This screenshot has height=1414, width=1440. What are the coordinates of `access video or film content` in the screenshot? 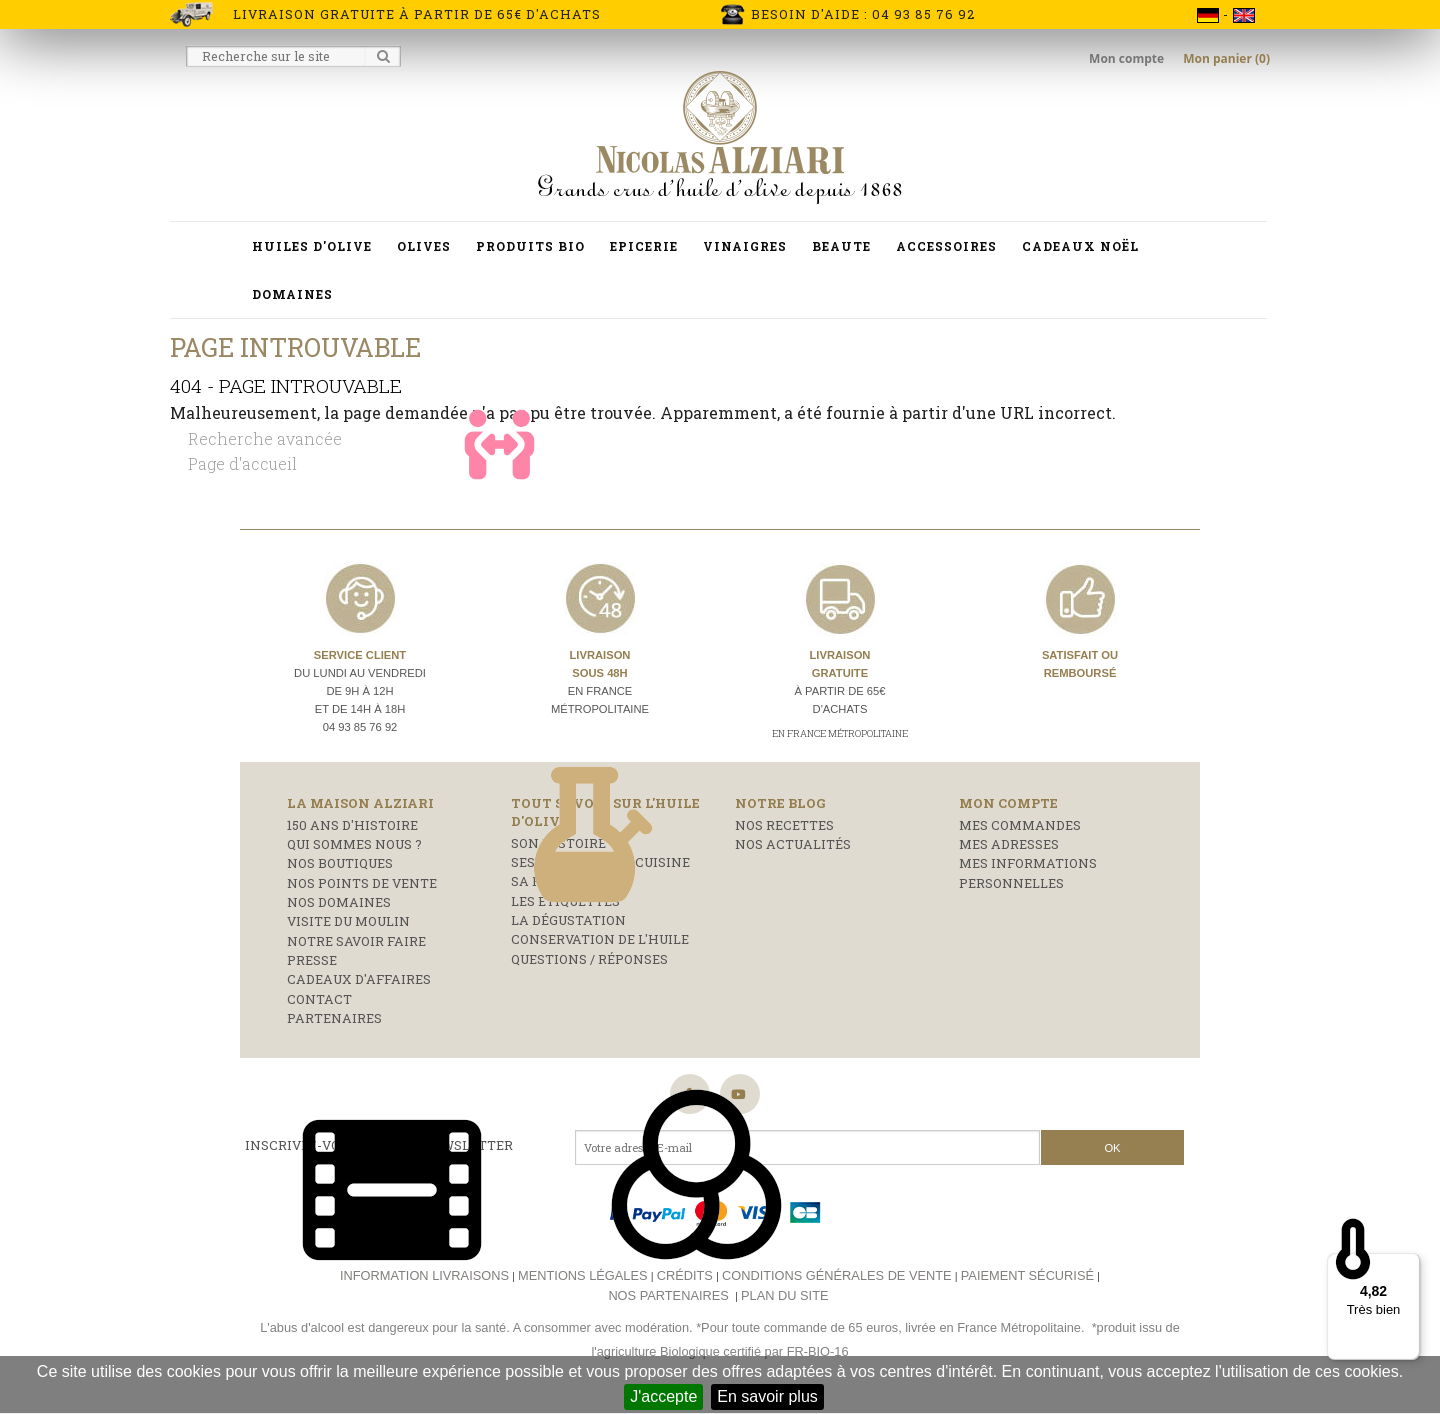 It's located at (392, 1190).